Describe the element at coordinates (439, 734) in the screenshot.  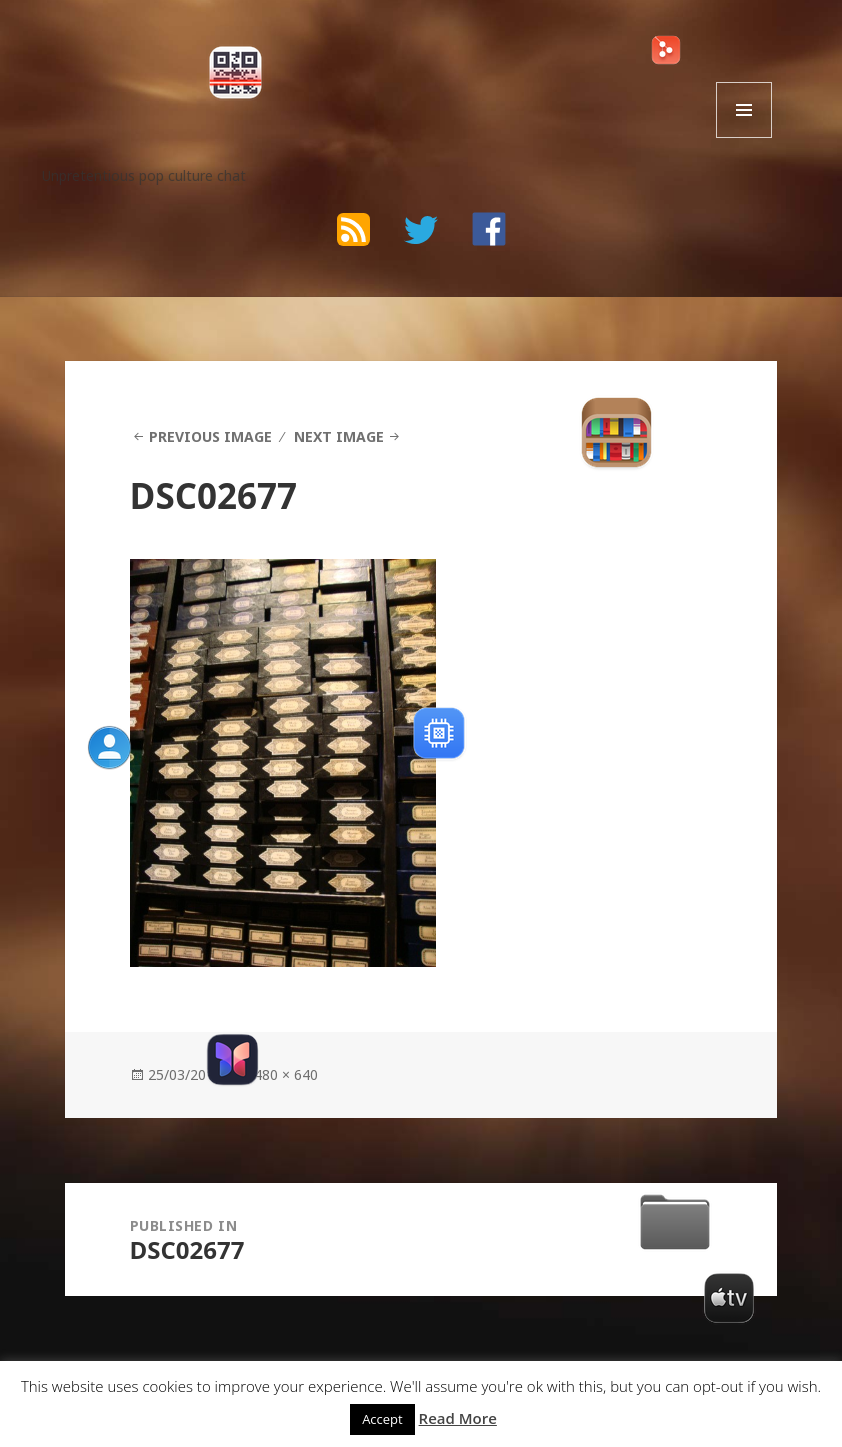
I see `access electronics or hardware settings` at that location.